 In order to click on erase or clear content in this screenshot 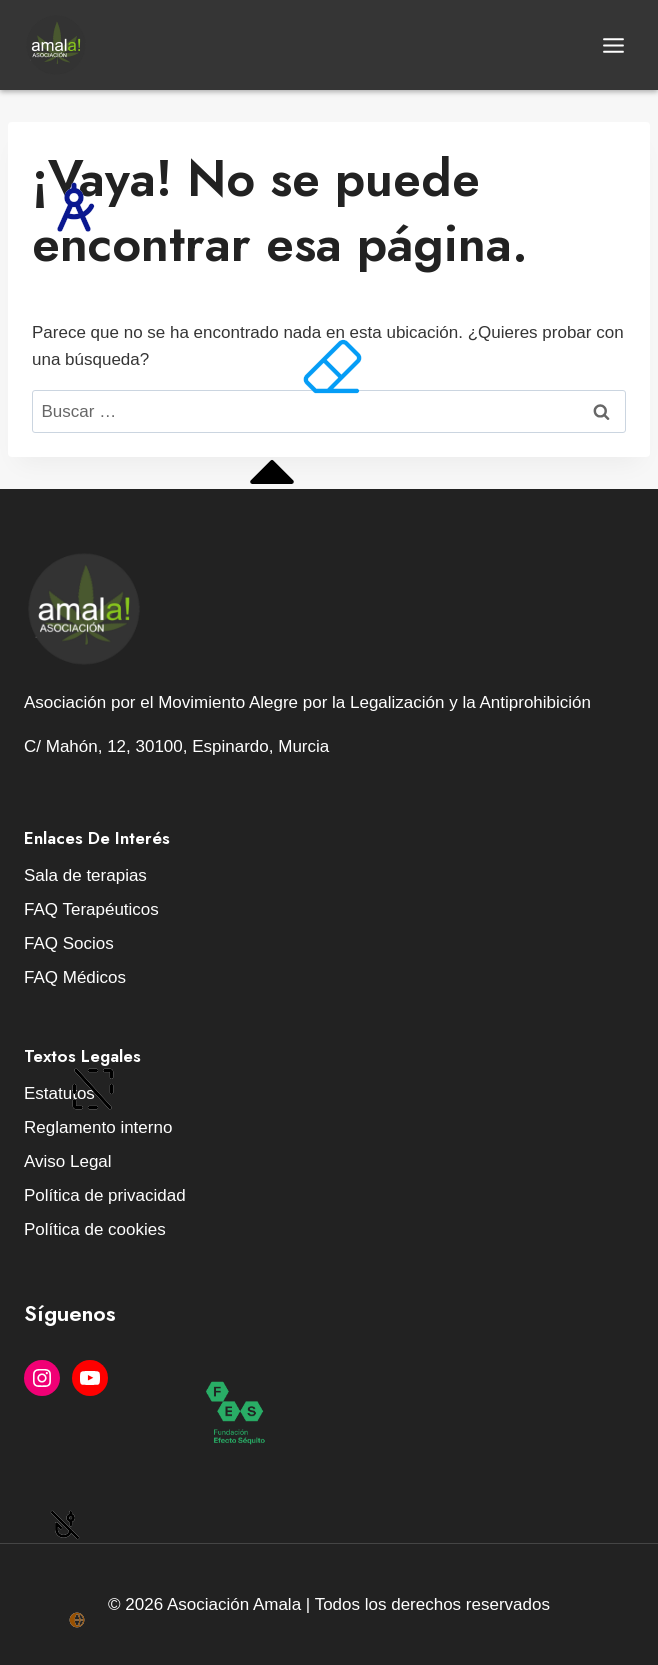, I will do `click(332, 366)`.